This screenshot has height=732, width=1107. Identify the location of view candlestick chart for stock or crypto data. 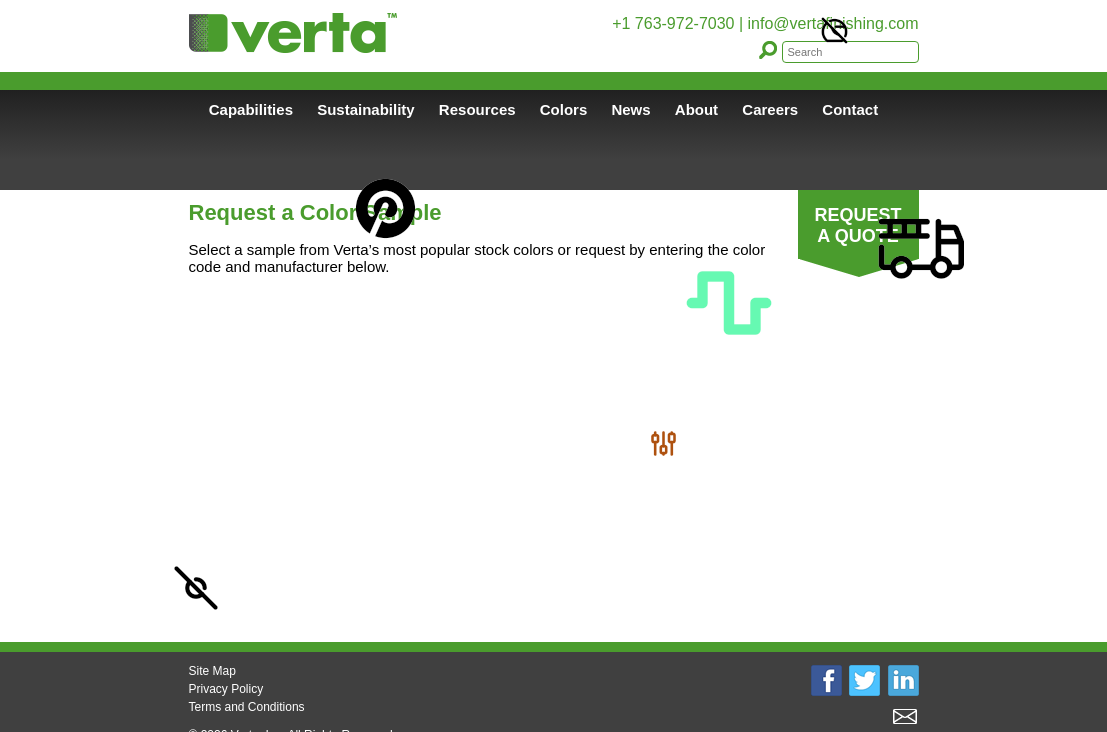
(663, 443).